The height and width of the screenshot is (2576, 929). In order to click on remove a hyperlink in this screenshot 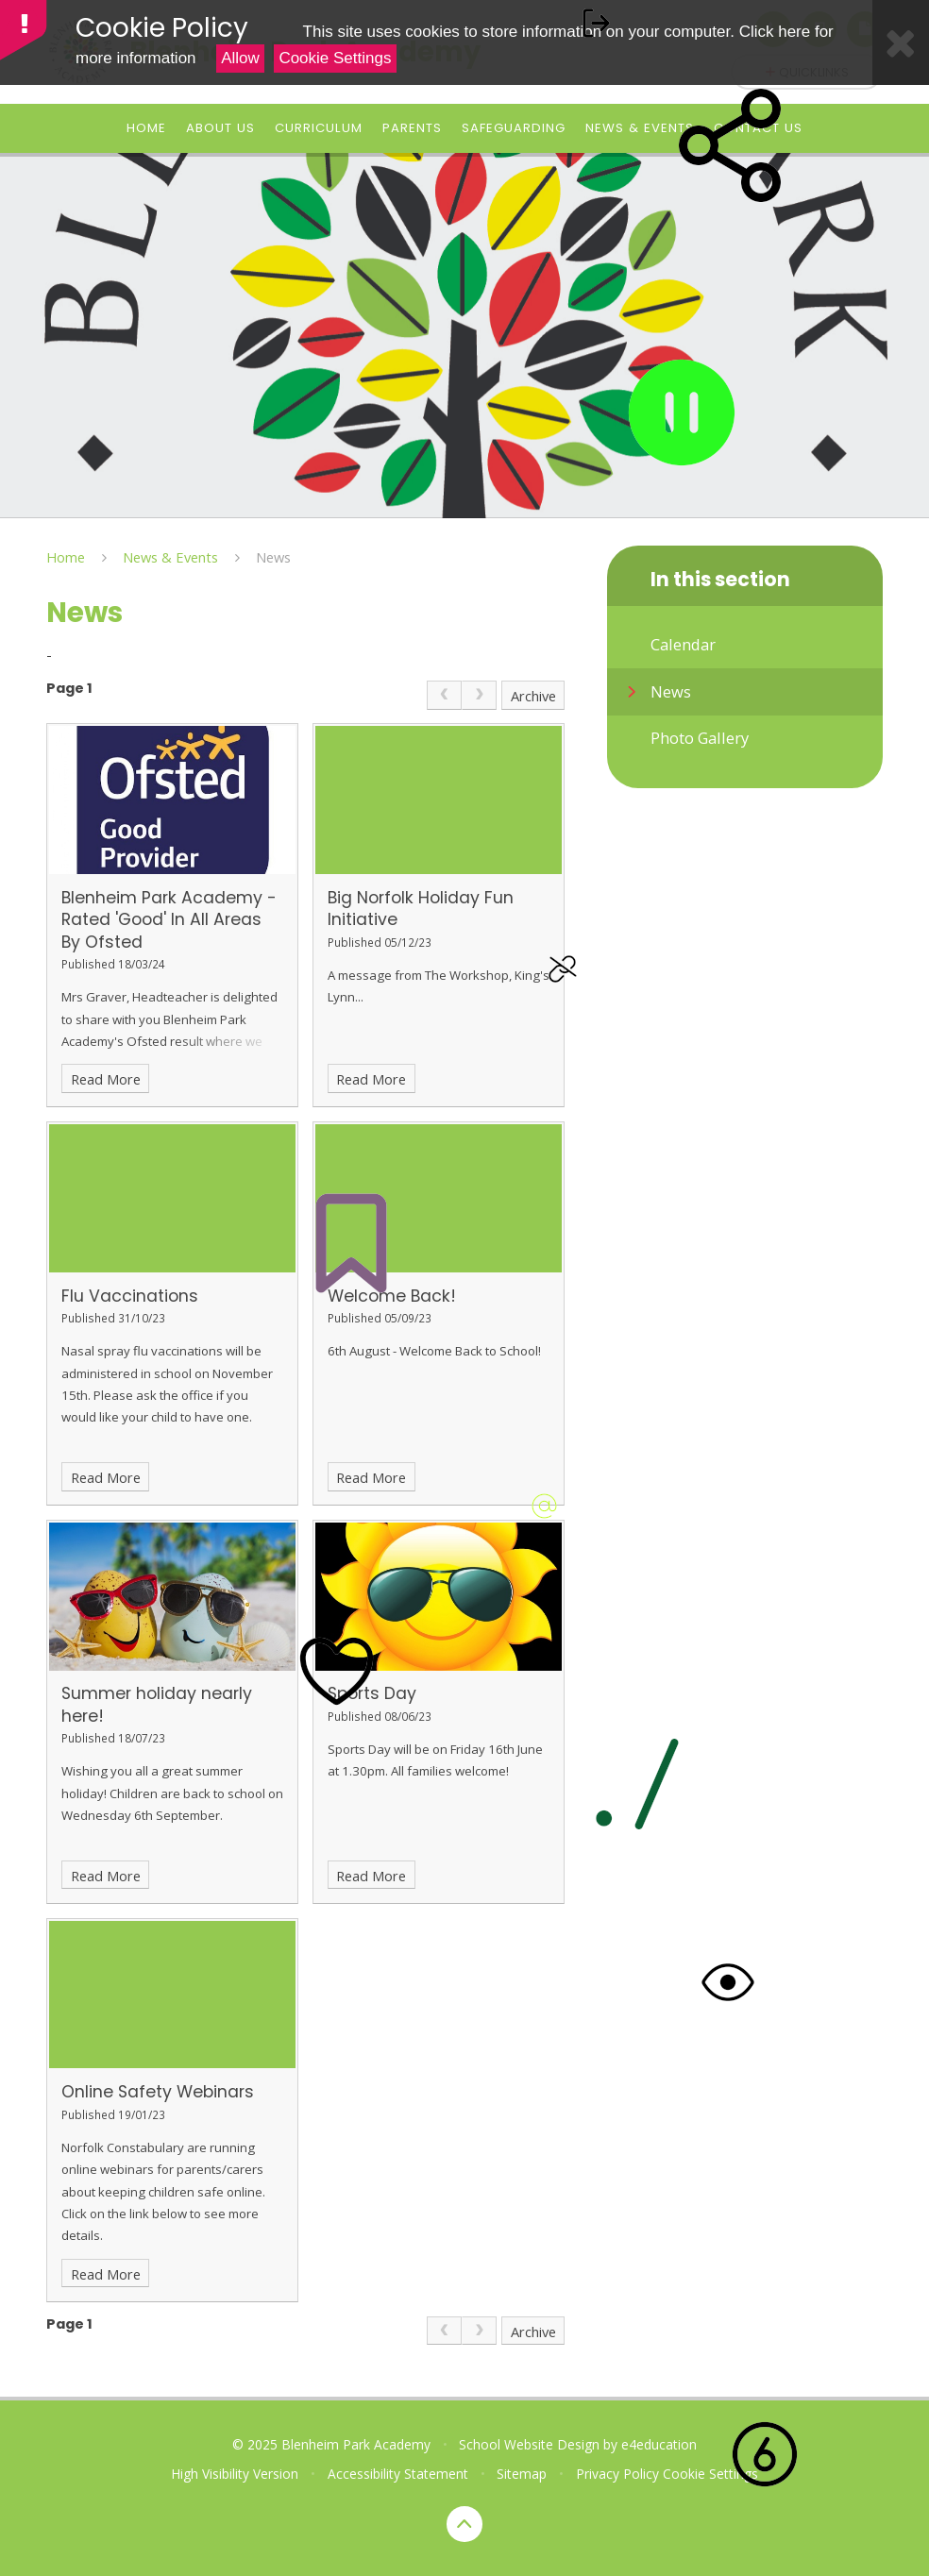, I will do `click(562, 968)`.